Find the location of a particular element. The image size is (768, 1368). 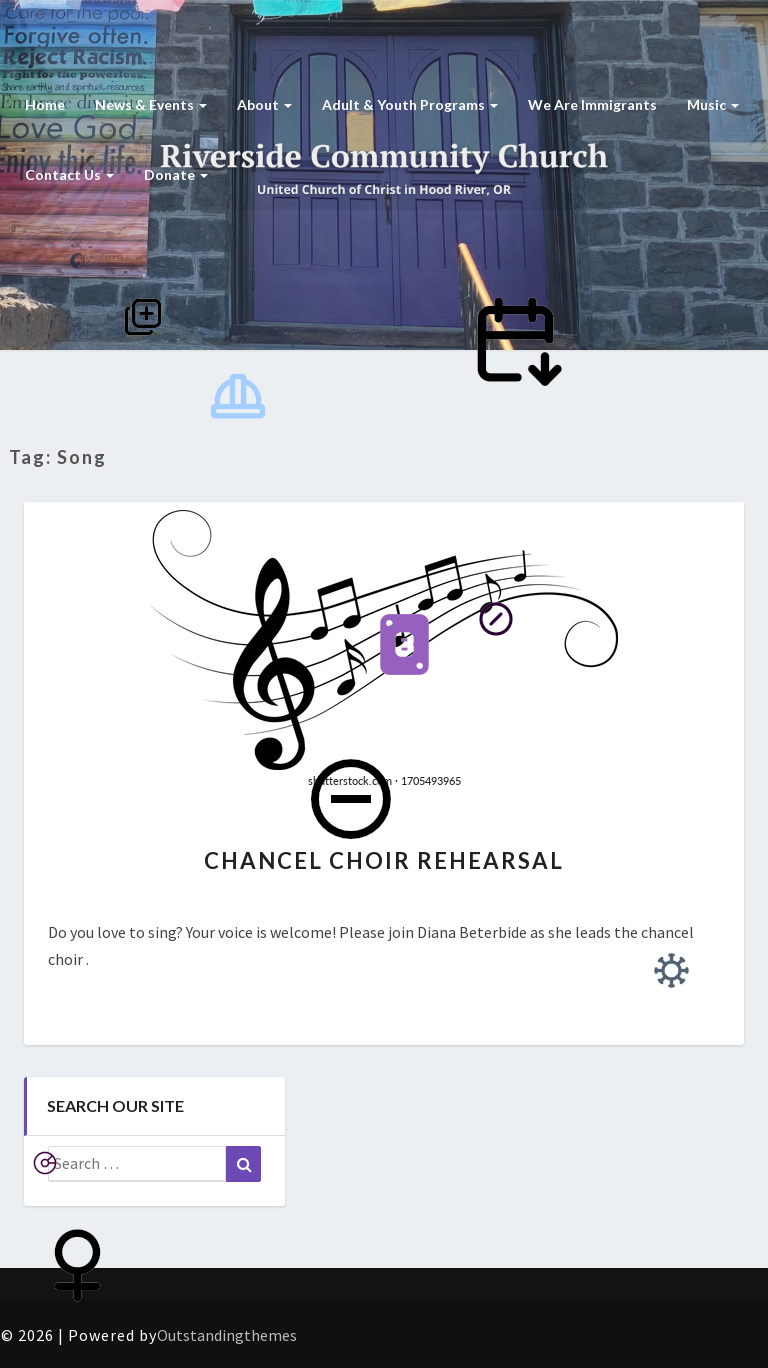

indicates a forbidden or prohibited action is located at coordinates (496, 619).